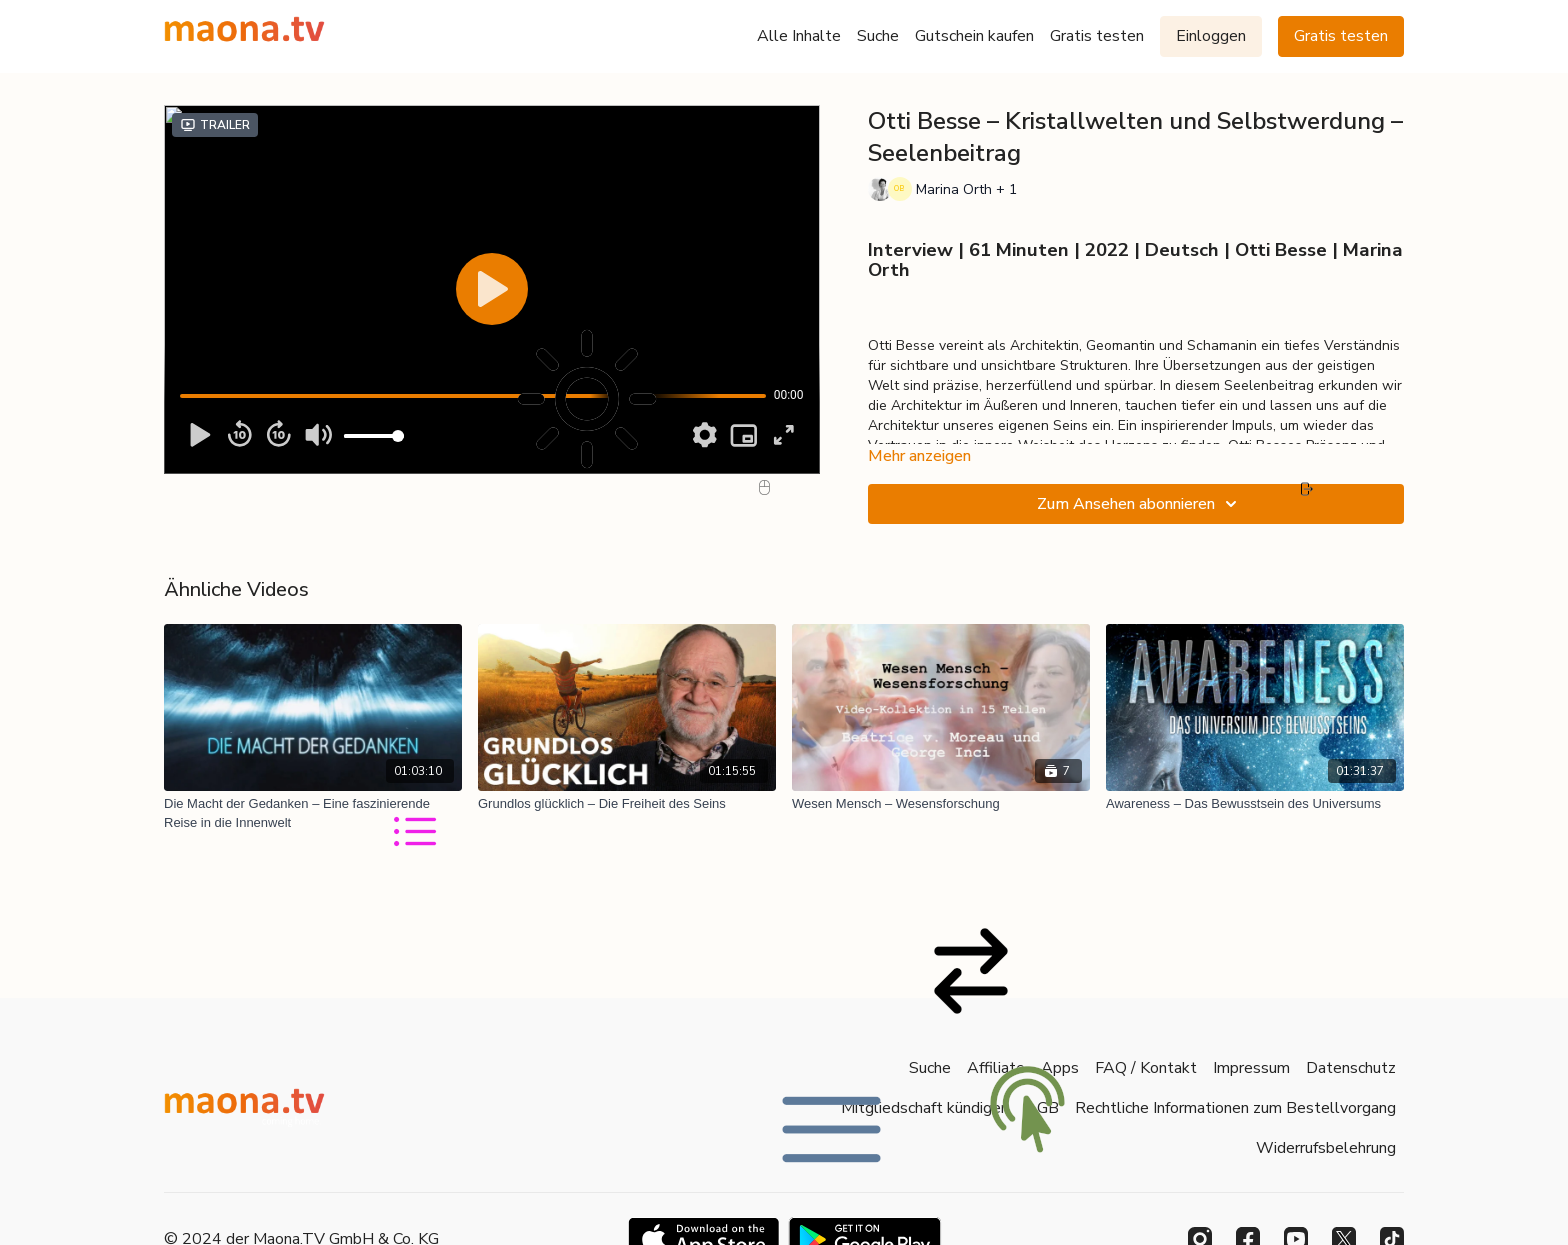 This screenshot has height=1245, width=1568. I want to click on indicates mouse input or cursor control settings, so click(764, 487).